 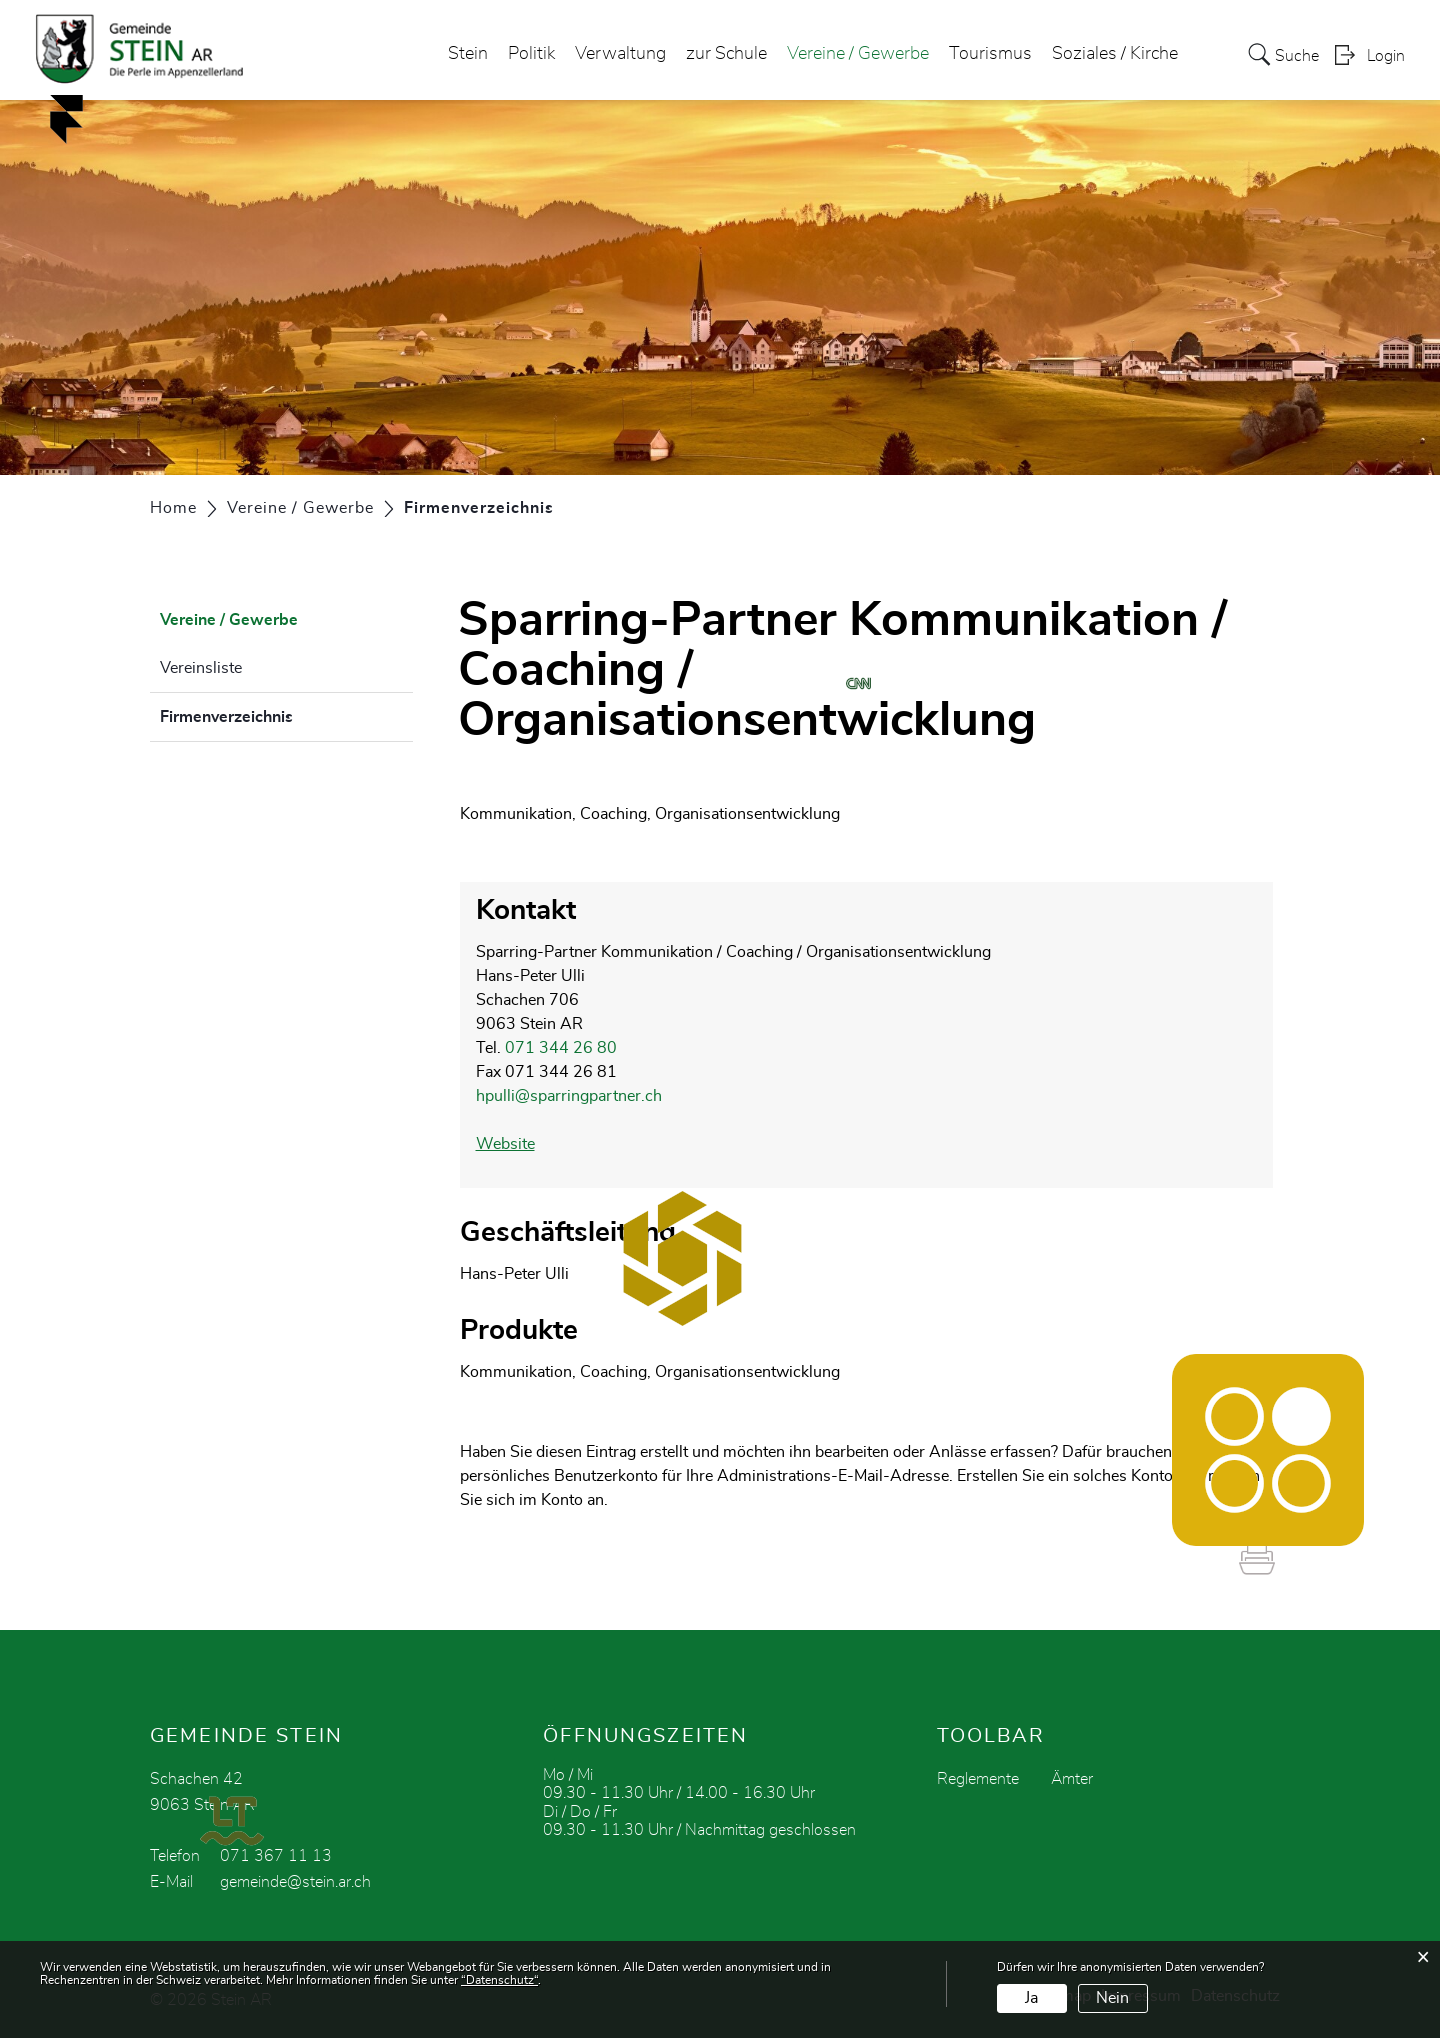 What do you see at coordinates (858, 683) in the screenshot?
I see `open the CNN news app` at bounding box center [858, 683].